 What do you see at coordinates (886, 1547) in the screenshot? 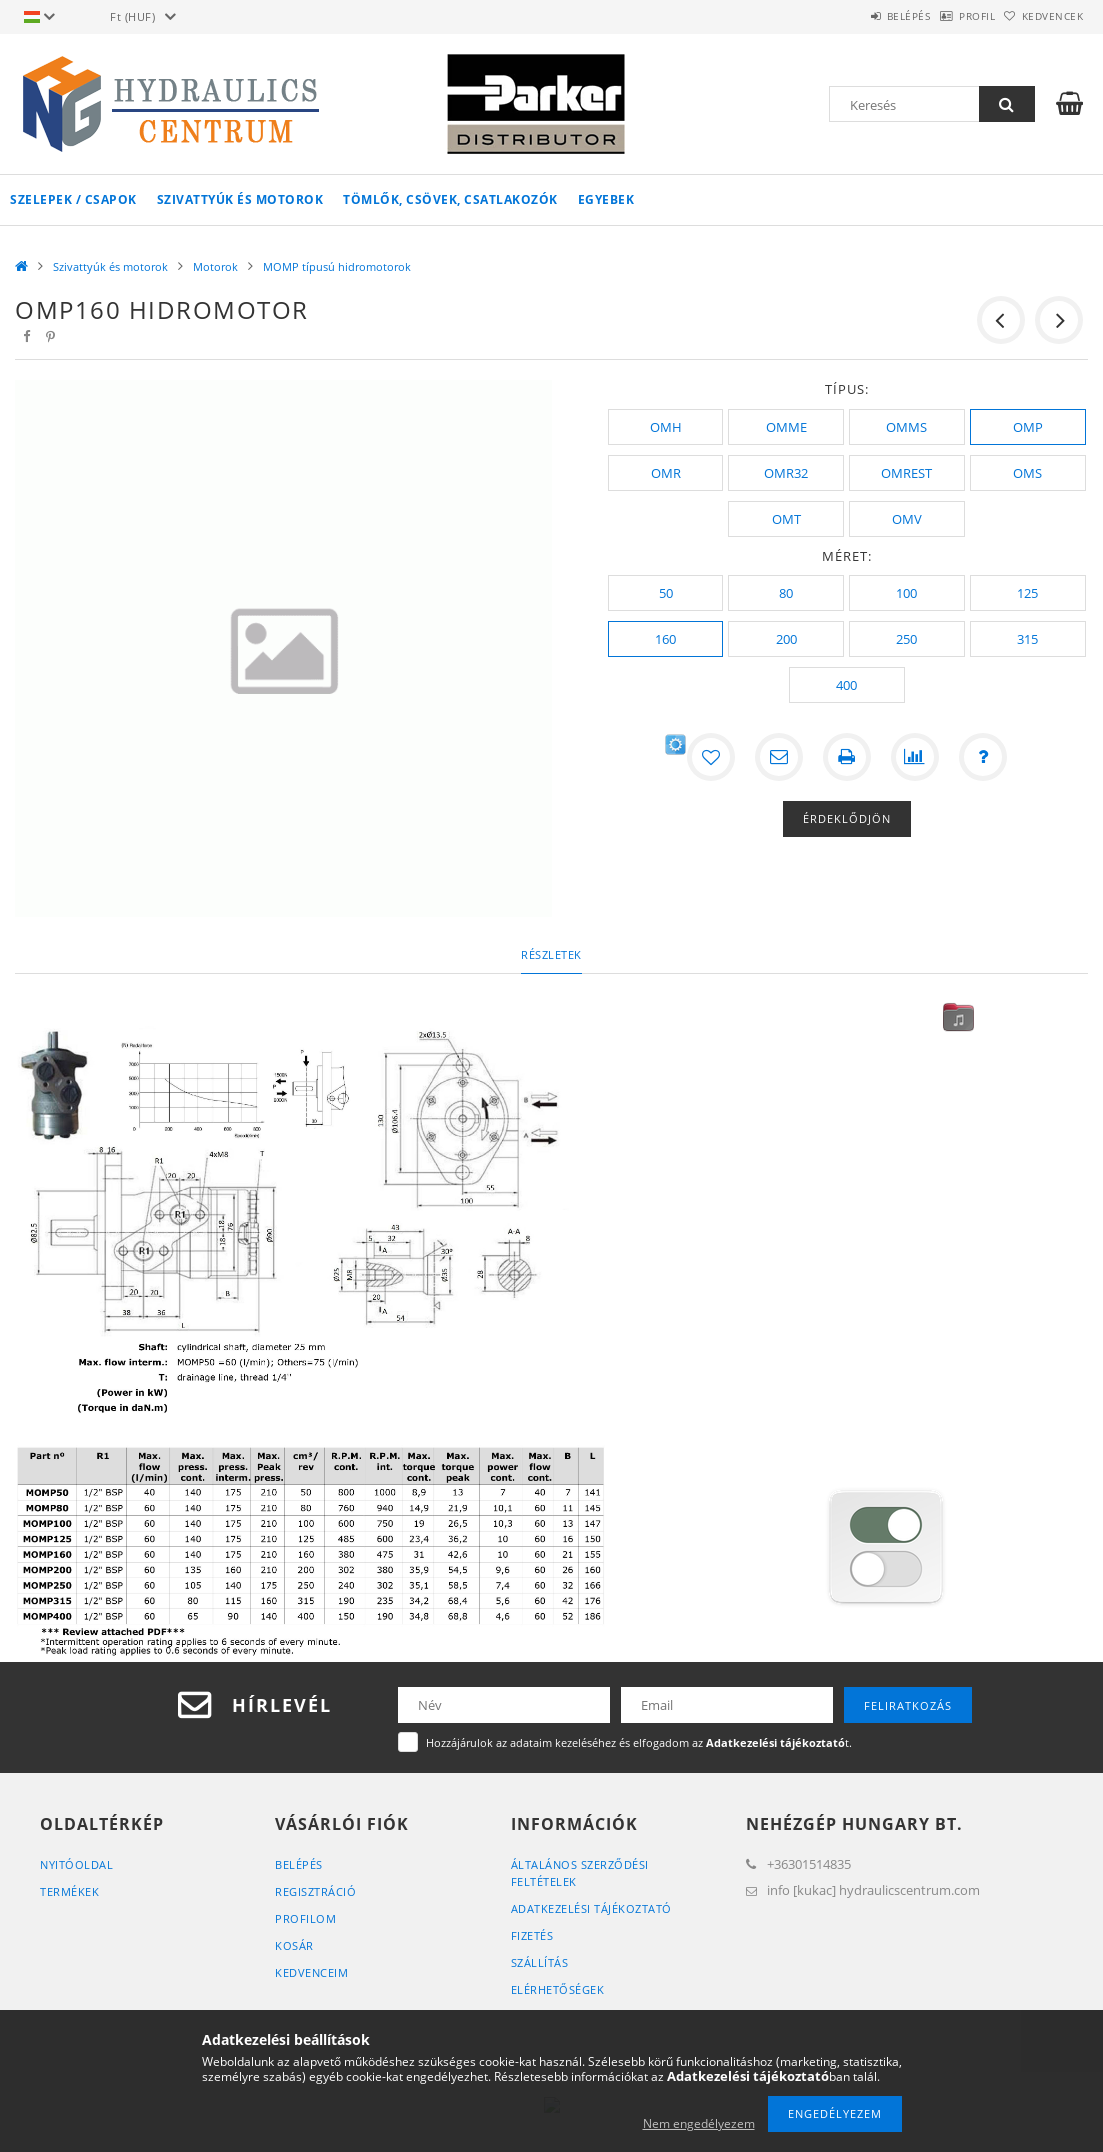
I see `open system settings or preferences` at bounding box center [886, 1547].